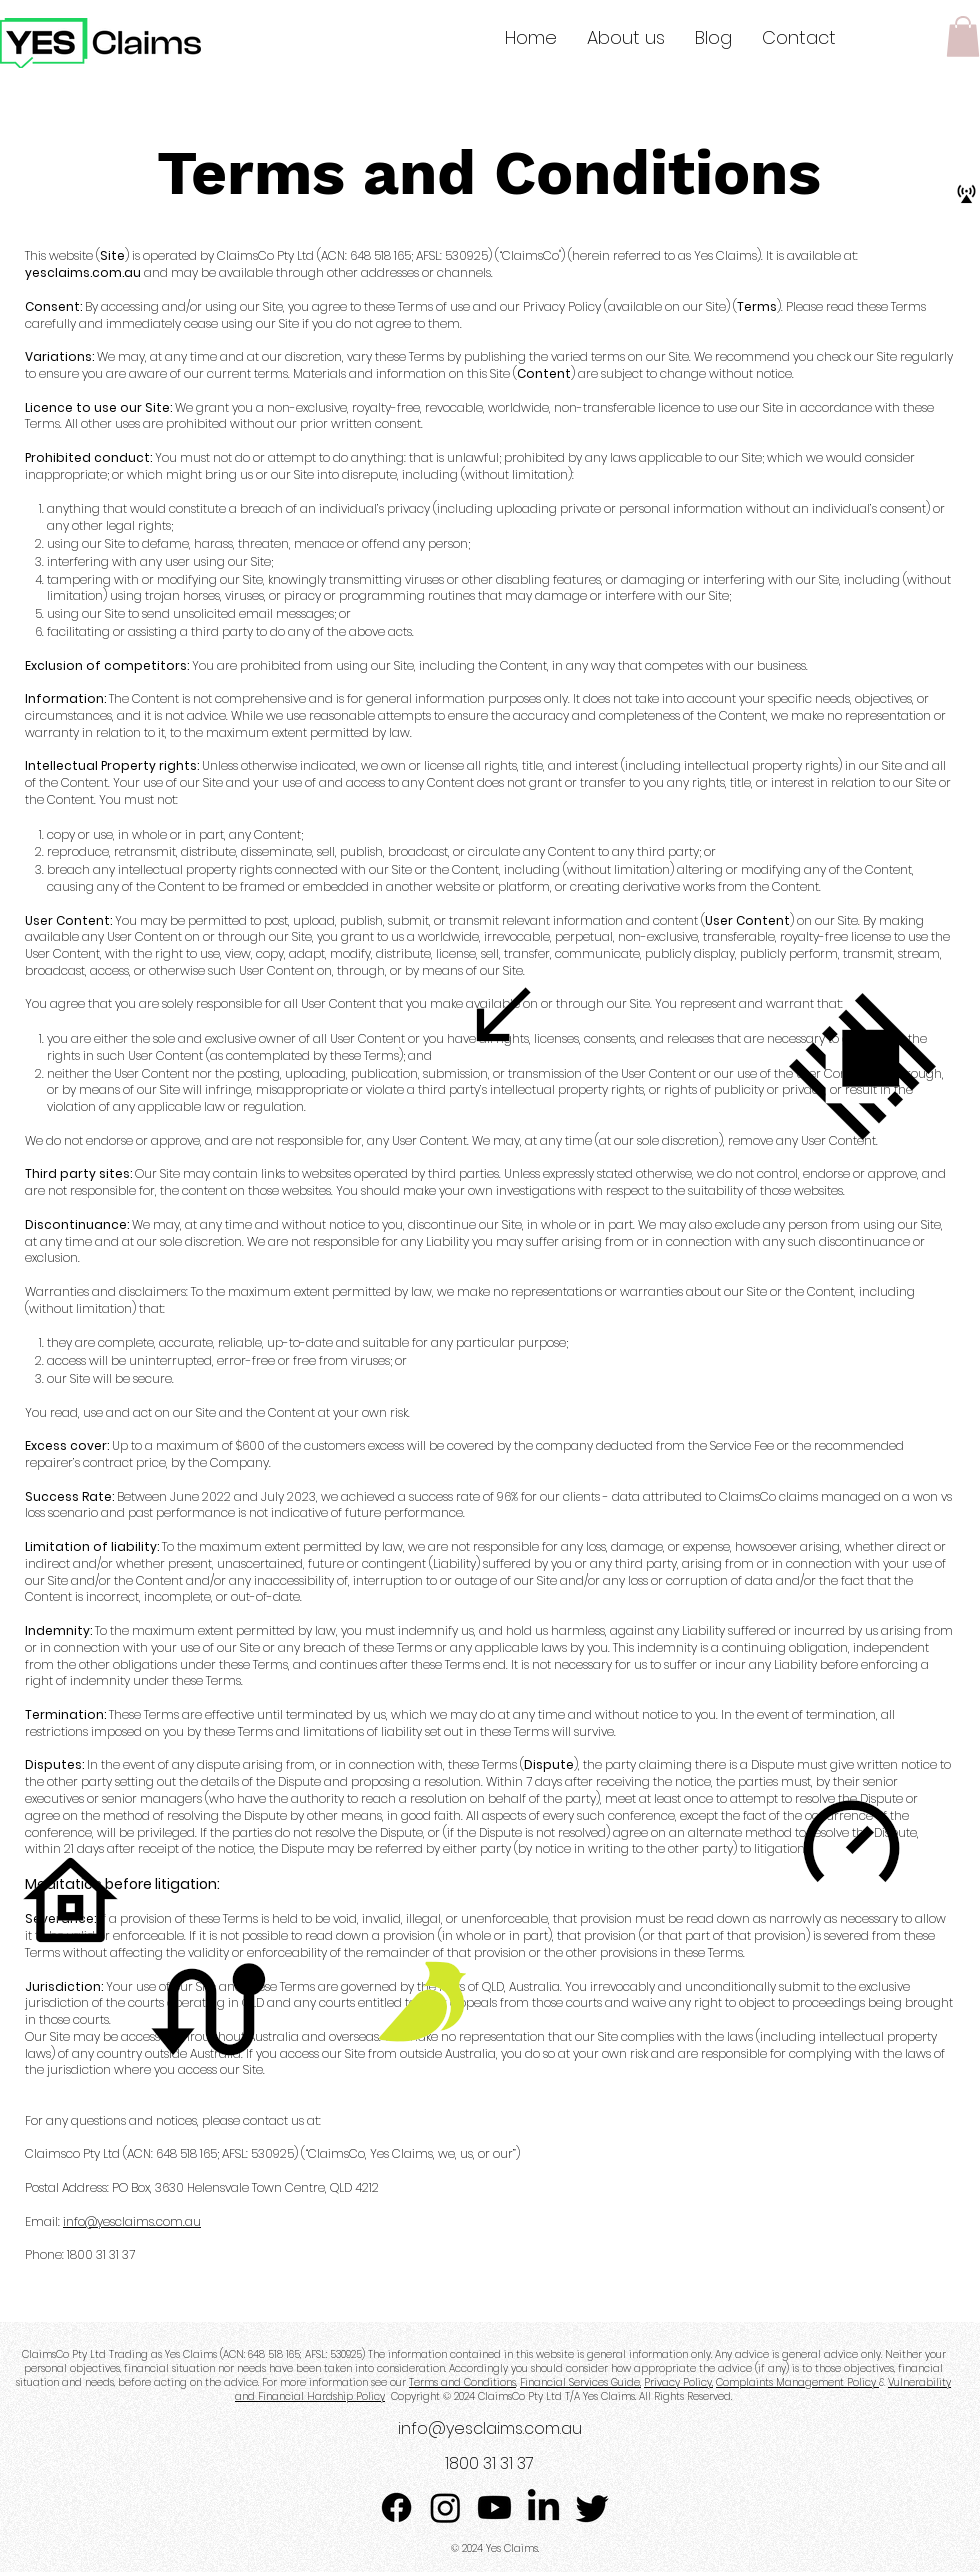 The width and height of the screenshot is (980, 2572). What do you see at coordinates (862, 1066) in the screenshot?
I see `open raycast app` at bounding box center [862, 1066].